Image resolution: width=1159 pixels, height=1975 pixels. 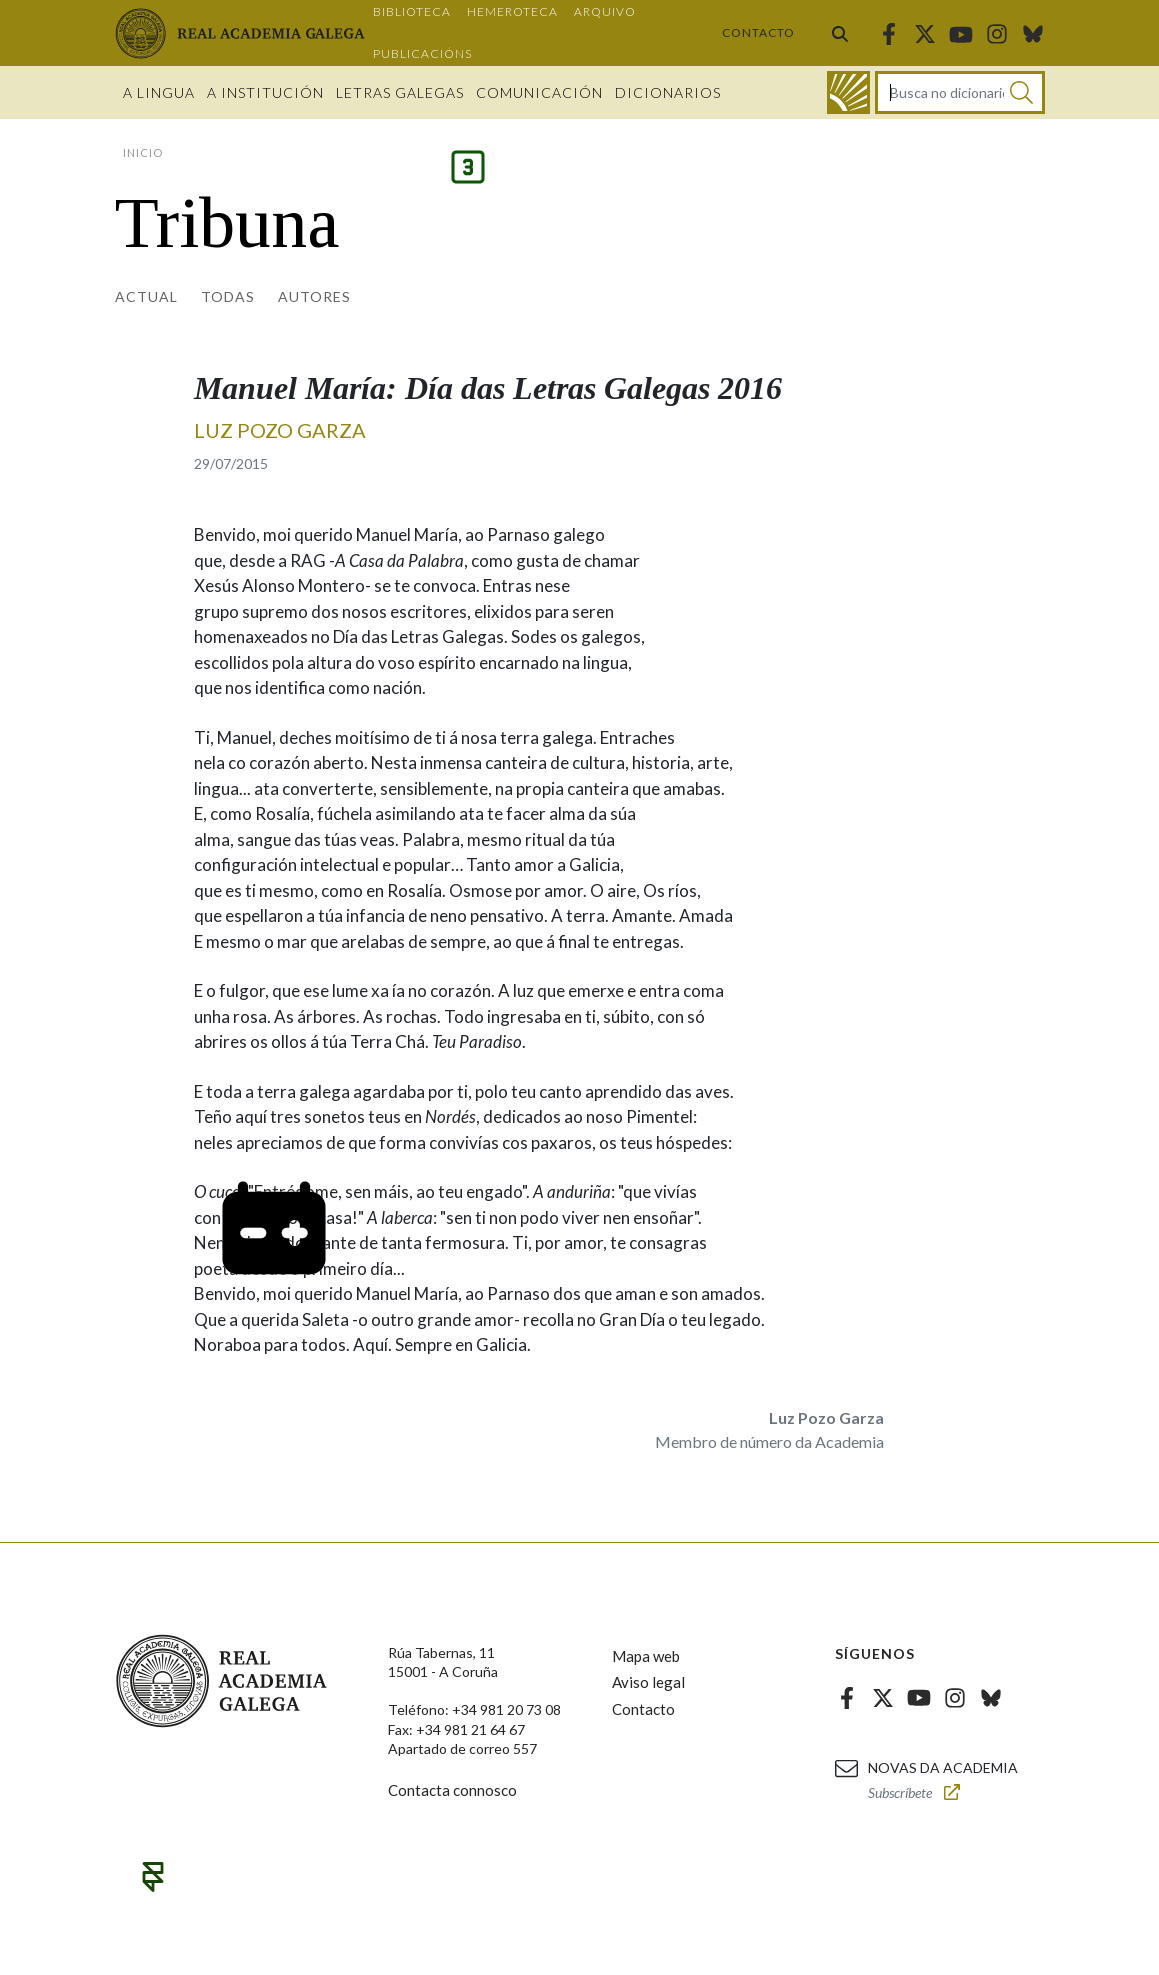 I want to click on select option 3 from a numbered list, so click(x=468, y=167).